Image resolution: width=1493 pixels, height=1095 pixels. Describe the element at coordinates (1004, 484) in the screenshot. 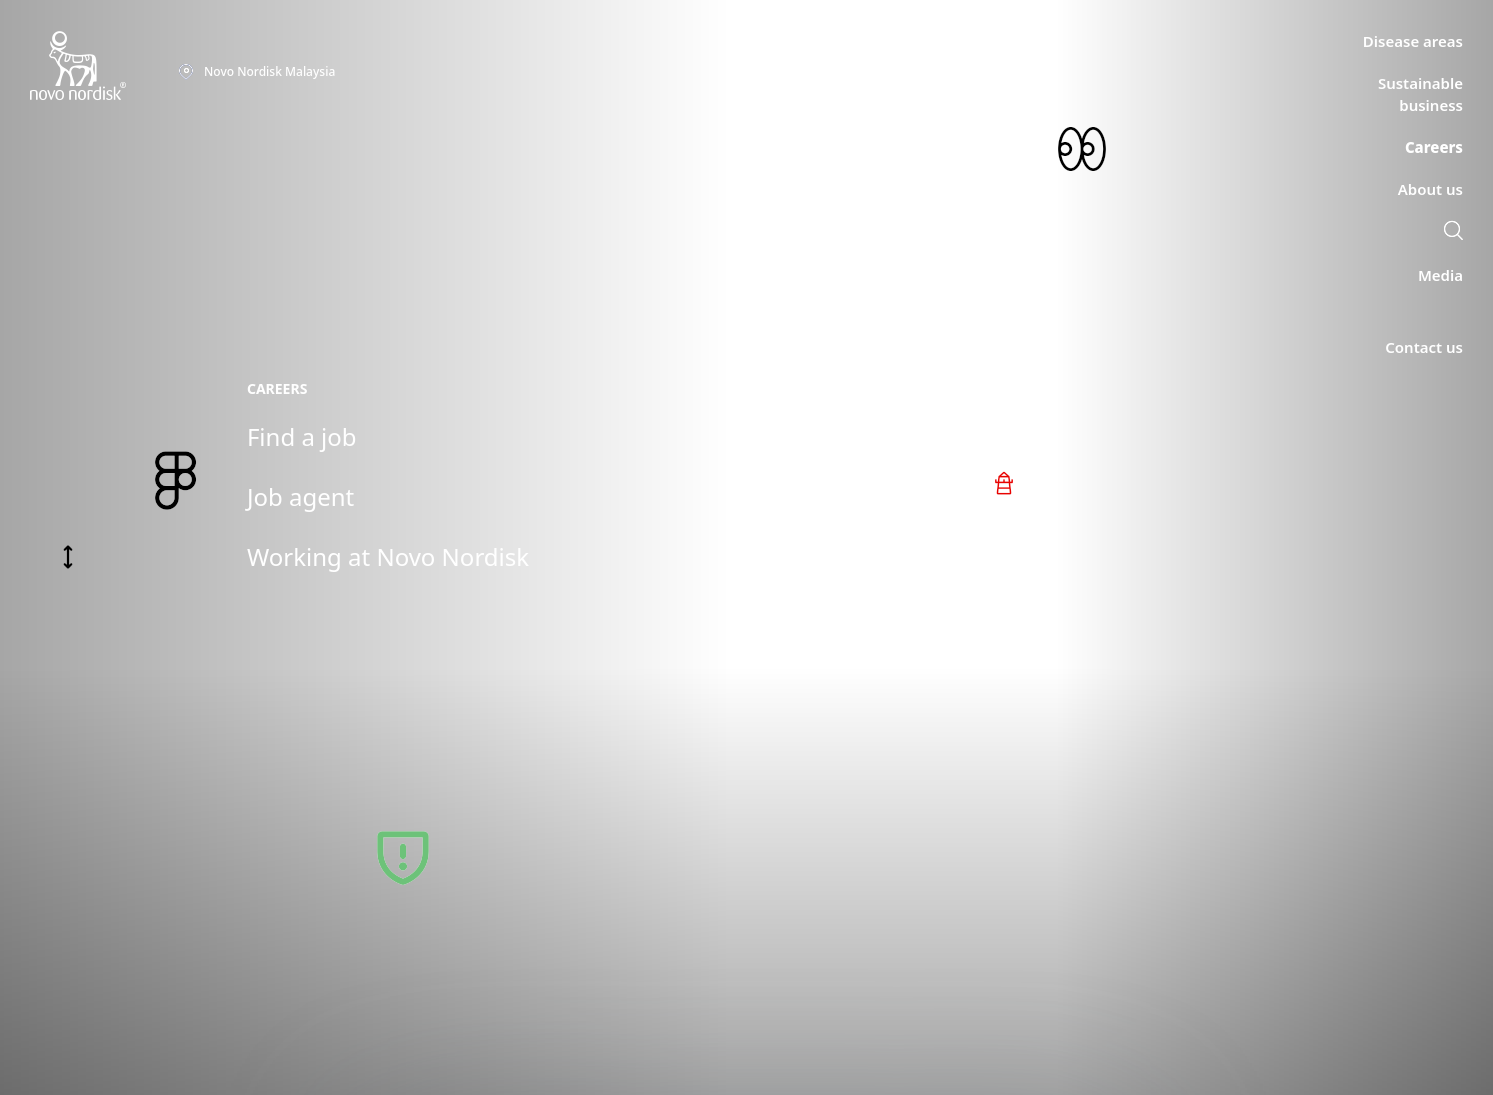

I see `access website accessibility or performance insights` at that location.